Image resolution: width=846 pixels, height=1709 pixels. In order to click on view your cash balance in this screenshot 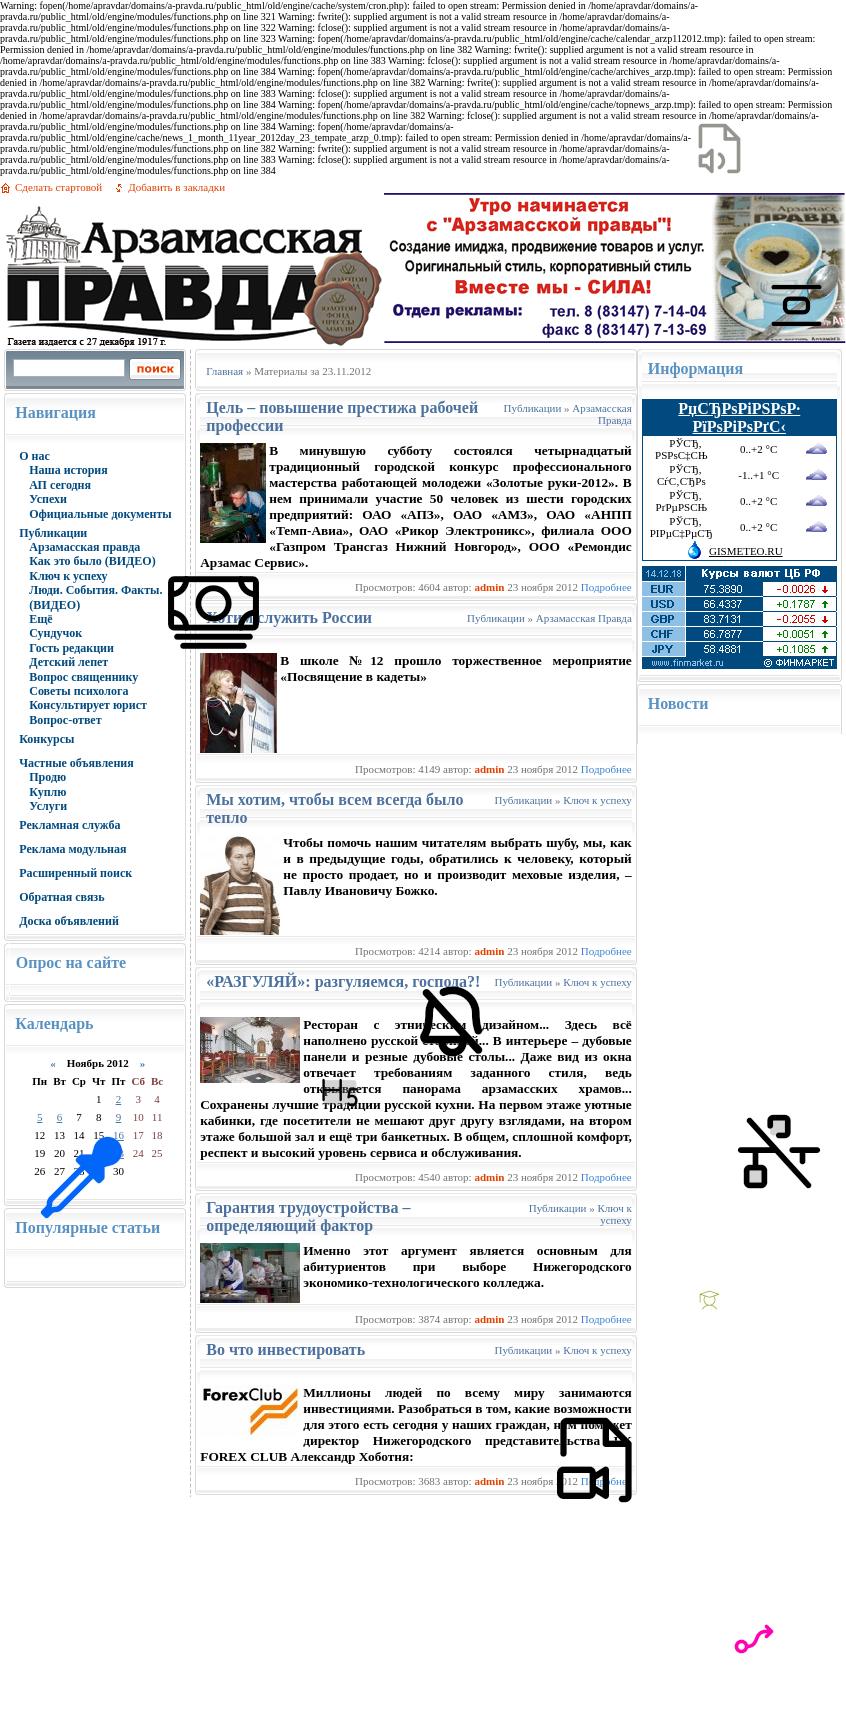, I will do `click(213, 612)`.